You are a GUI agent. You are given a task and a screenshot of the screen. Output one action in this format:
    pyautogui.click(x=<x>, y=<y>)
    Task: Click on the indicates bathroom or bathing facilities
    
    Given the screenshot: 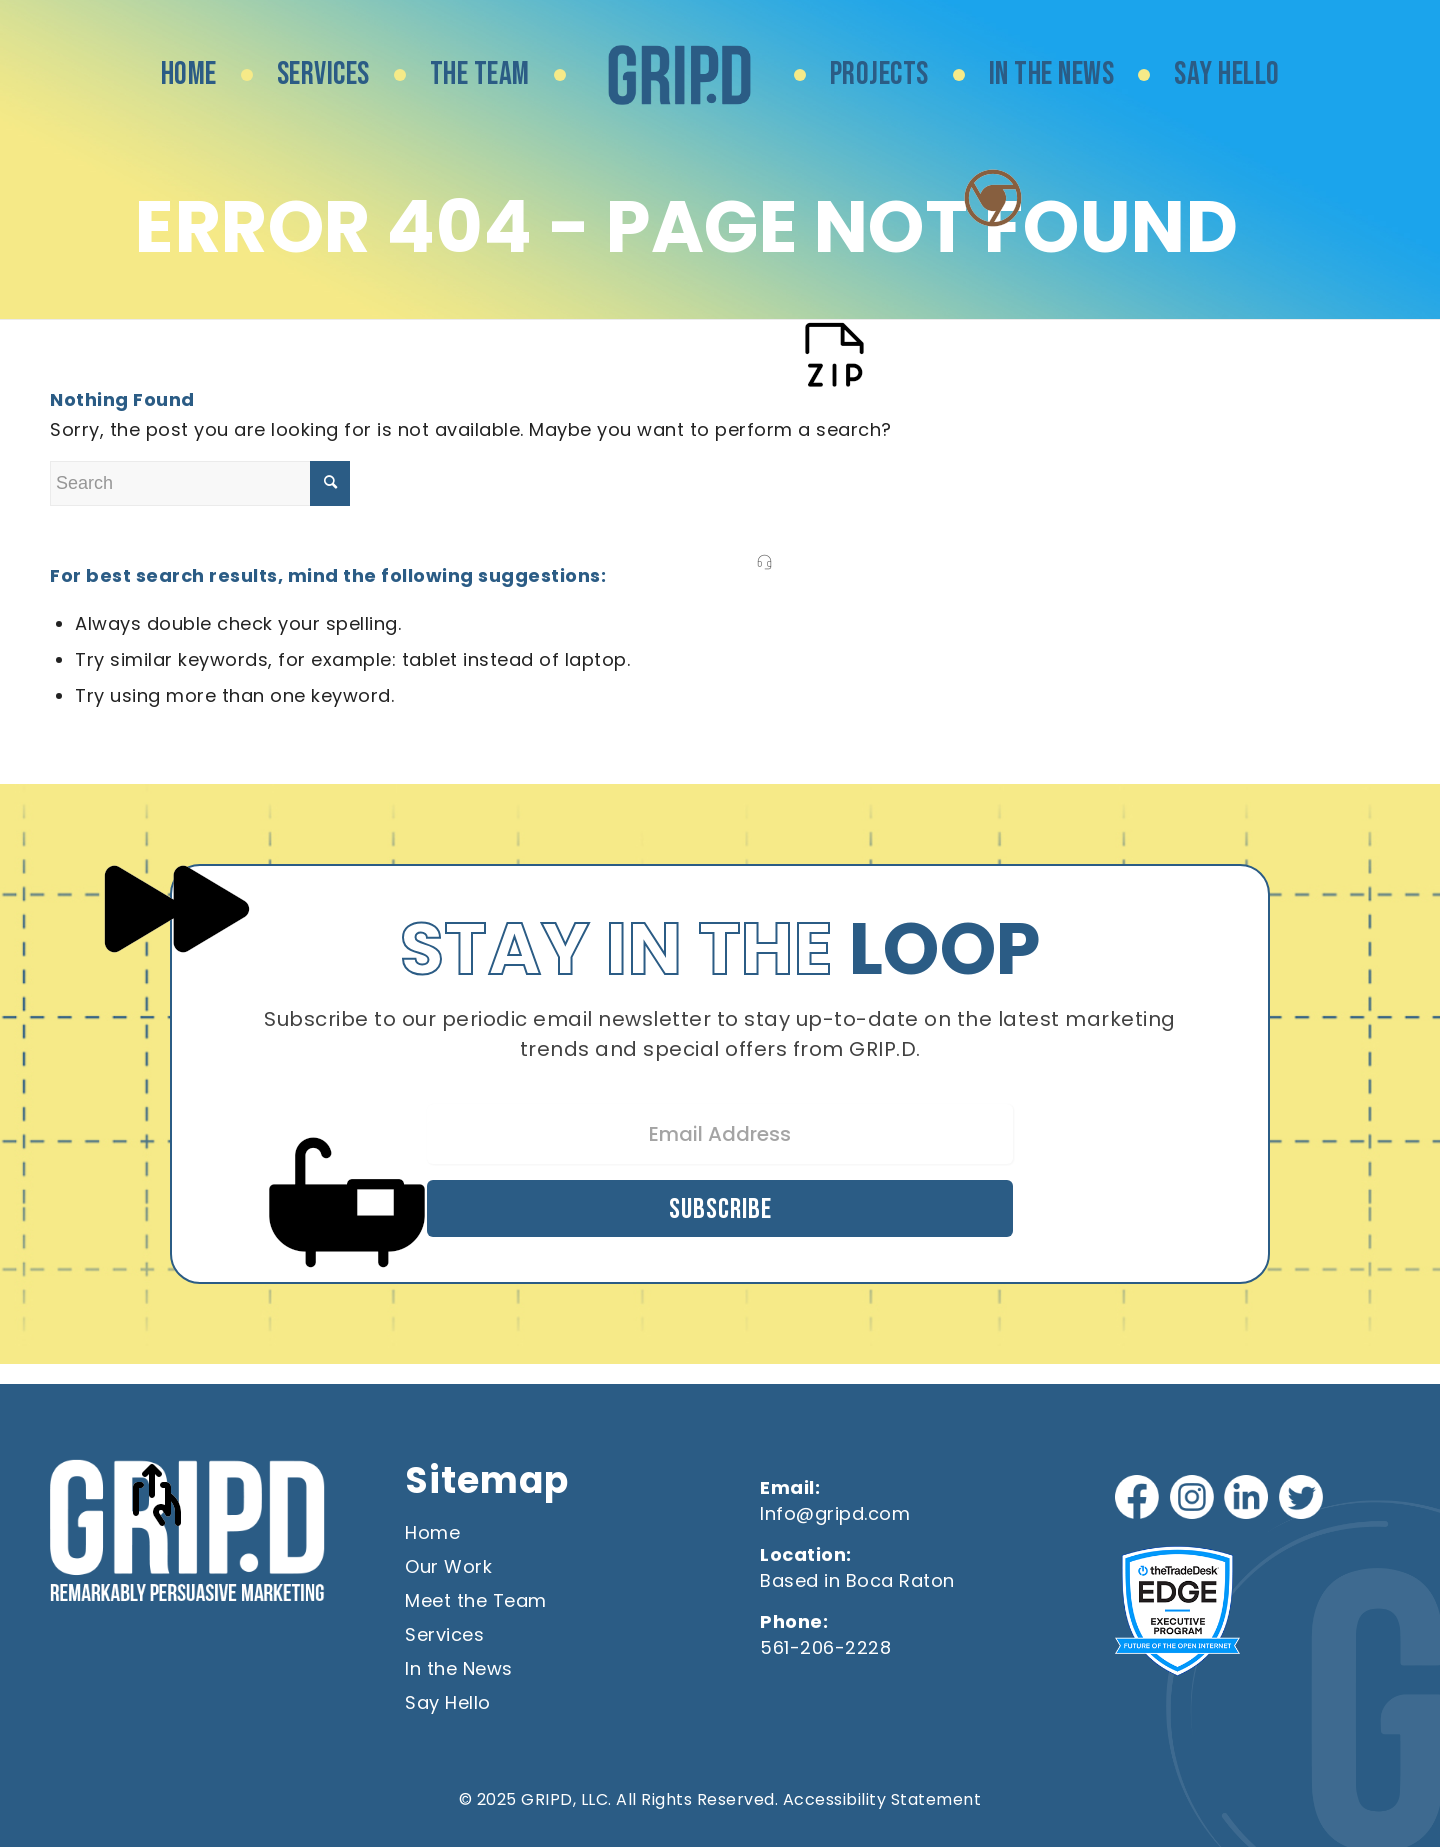 What is the action you would take?
    pyautogui.click(x=347, y=1205)
    